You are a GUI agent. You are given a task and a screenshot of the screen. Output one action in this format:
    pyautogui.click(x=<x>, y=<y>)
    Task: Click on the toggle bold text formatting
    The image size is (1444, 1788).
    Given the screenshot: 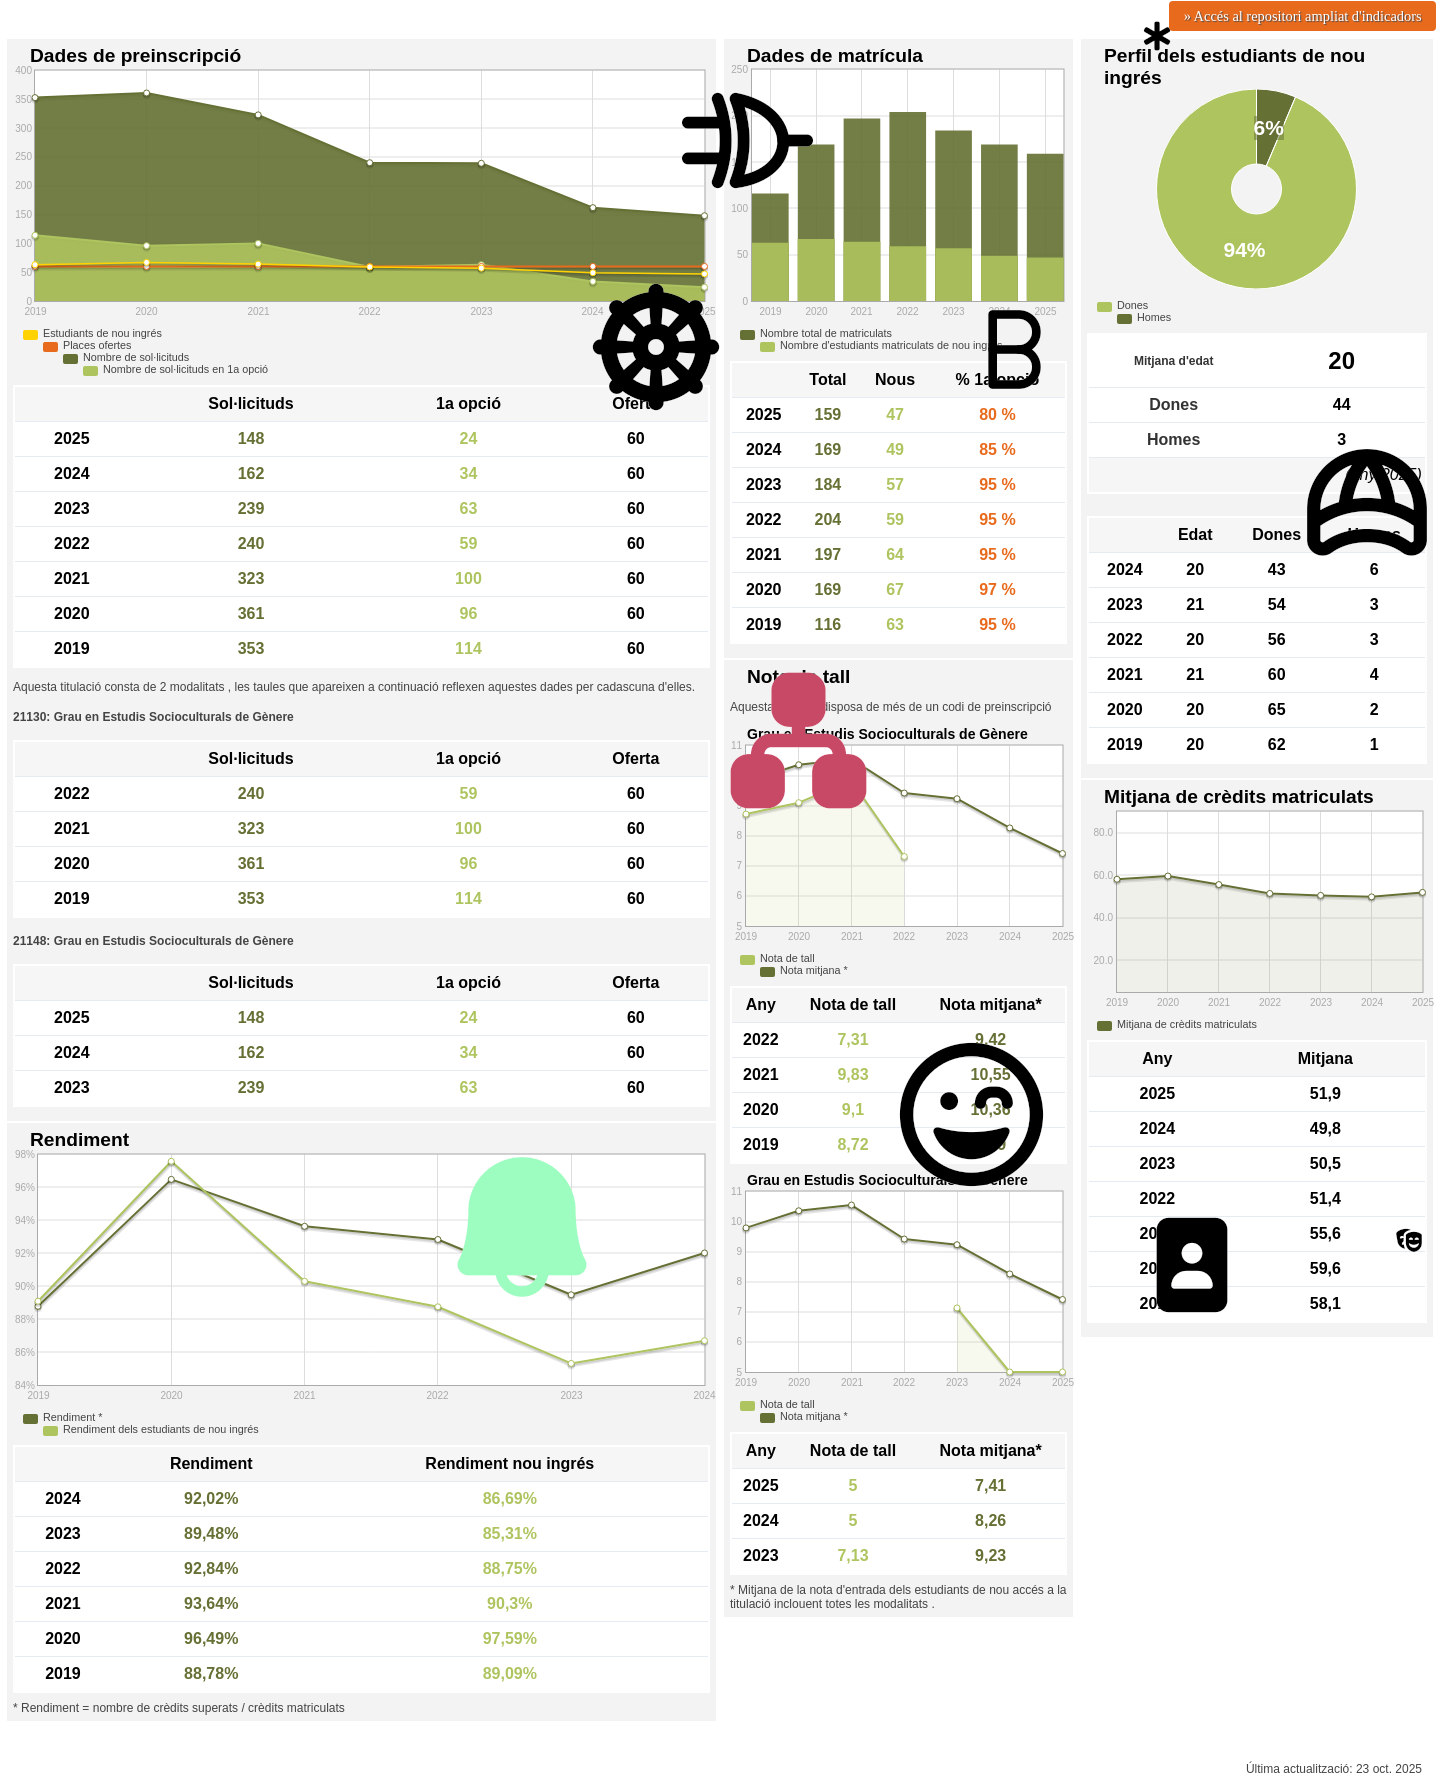 What is the action you would take?
    pyautogui.click(x=1014, y=349)
    